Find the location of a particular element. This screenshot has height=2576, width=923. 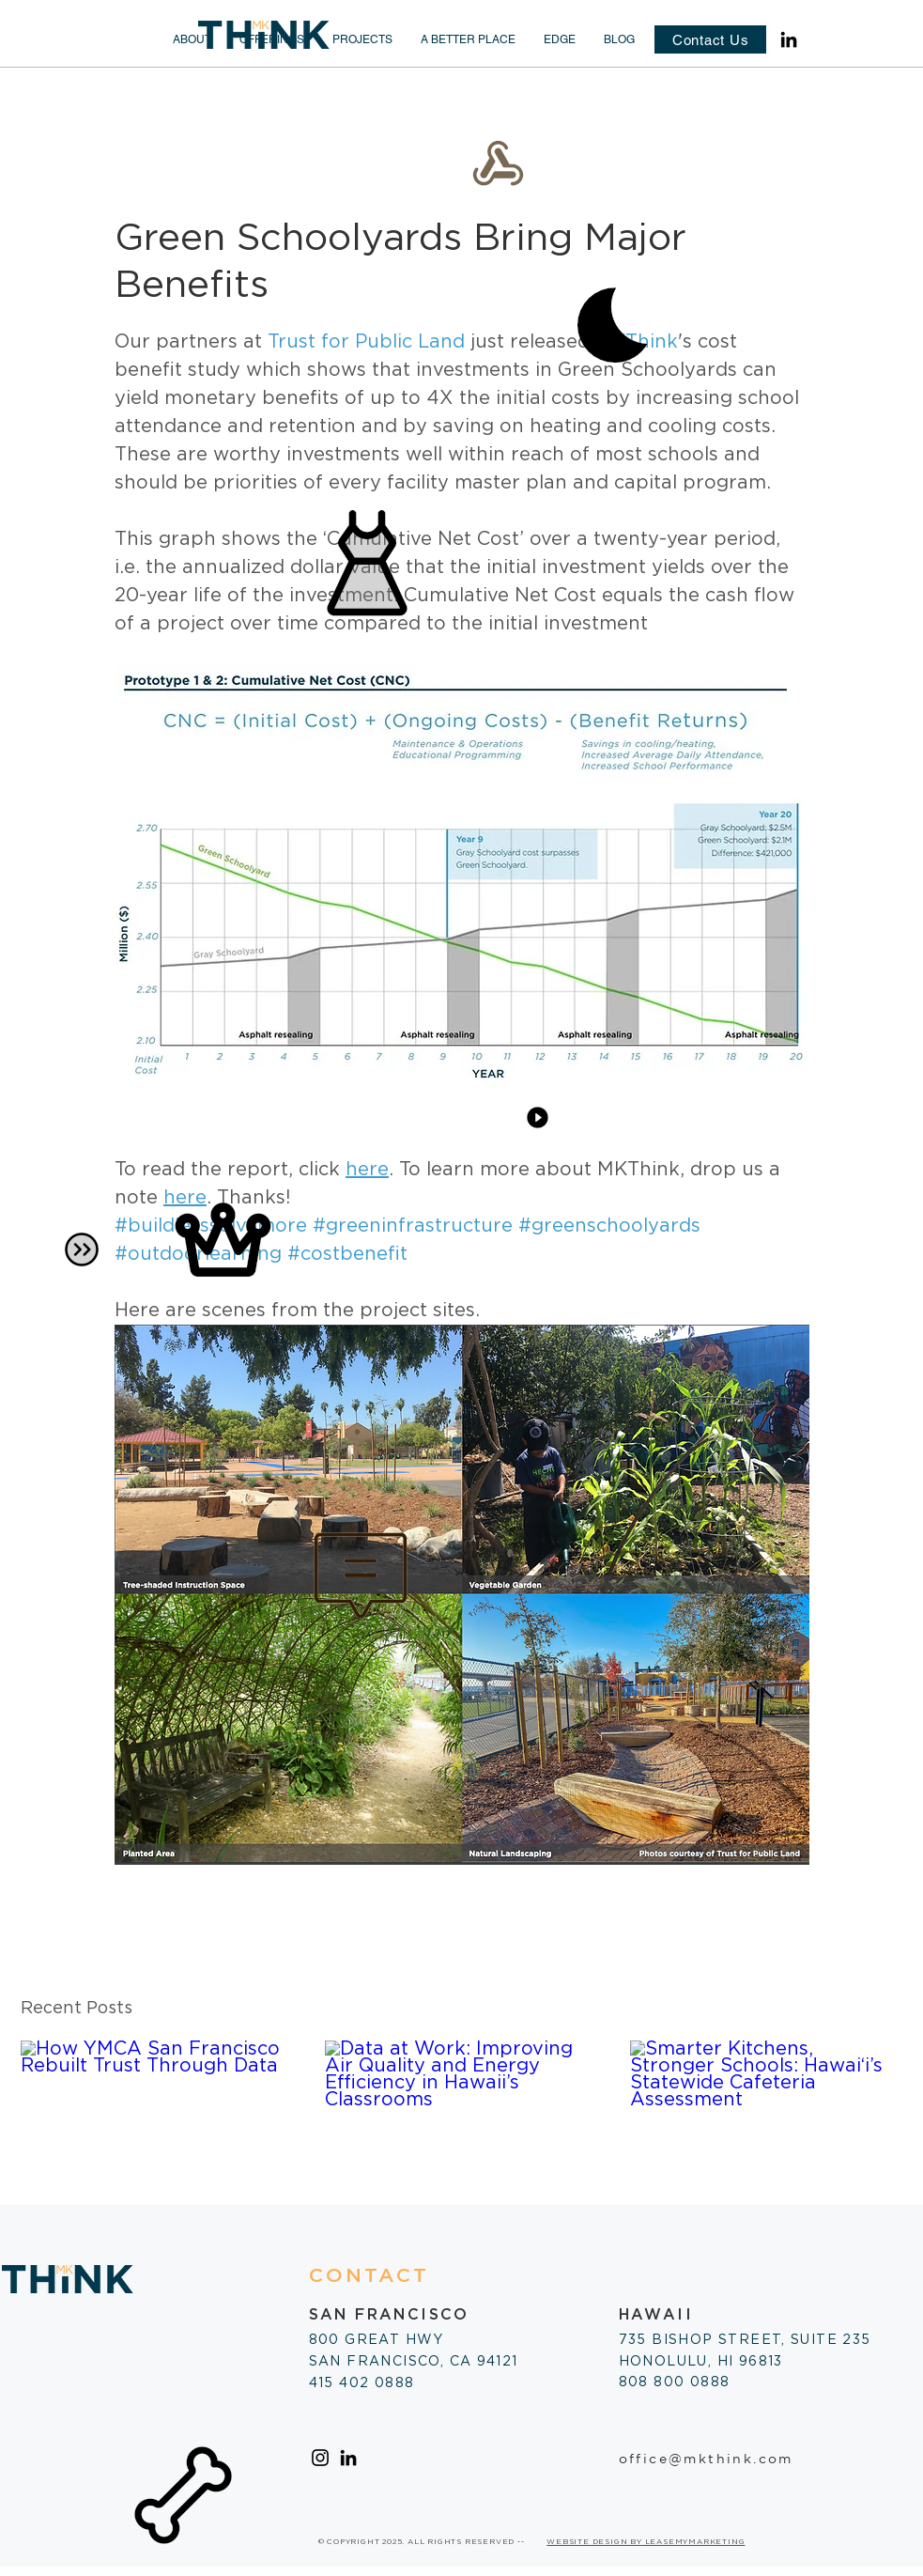

play media or video content is located at coordinates (537, 1117).